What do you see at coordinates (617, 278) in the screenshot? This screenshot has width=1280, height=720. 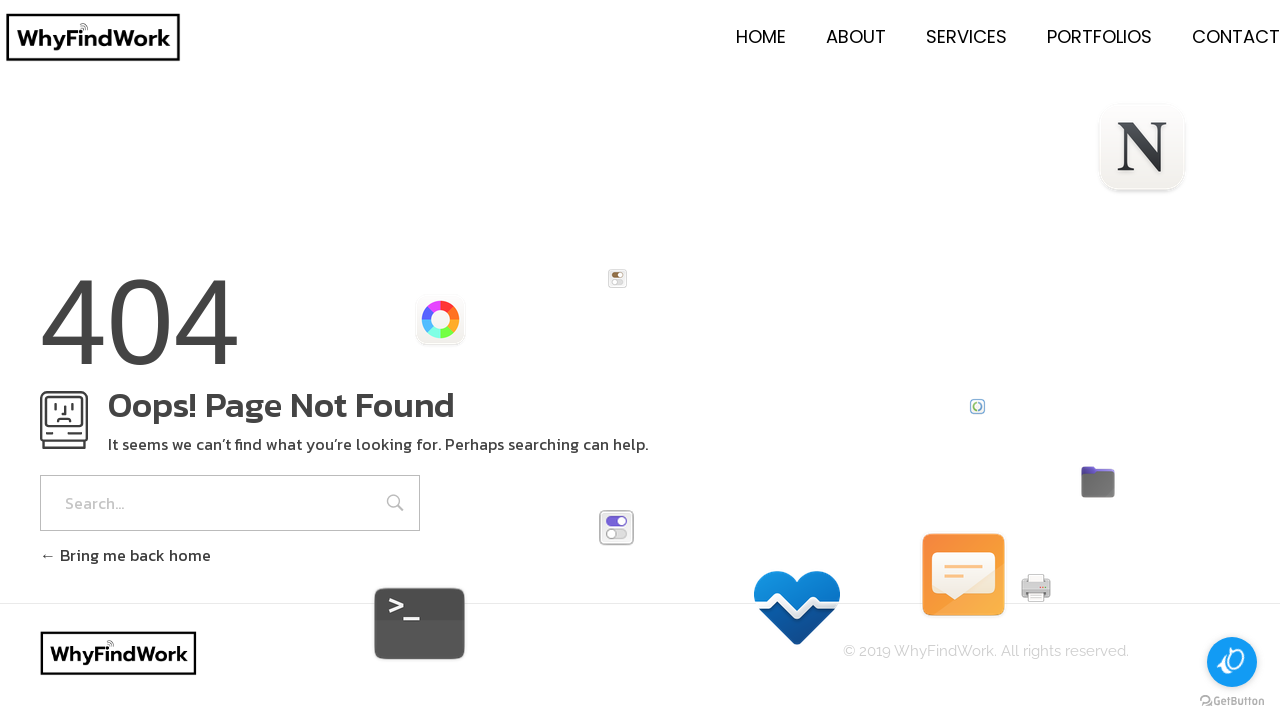 I see `open desktop preferences or settings` at bounding box center [617, 278].